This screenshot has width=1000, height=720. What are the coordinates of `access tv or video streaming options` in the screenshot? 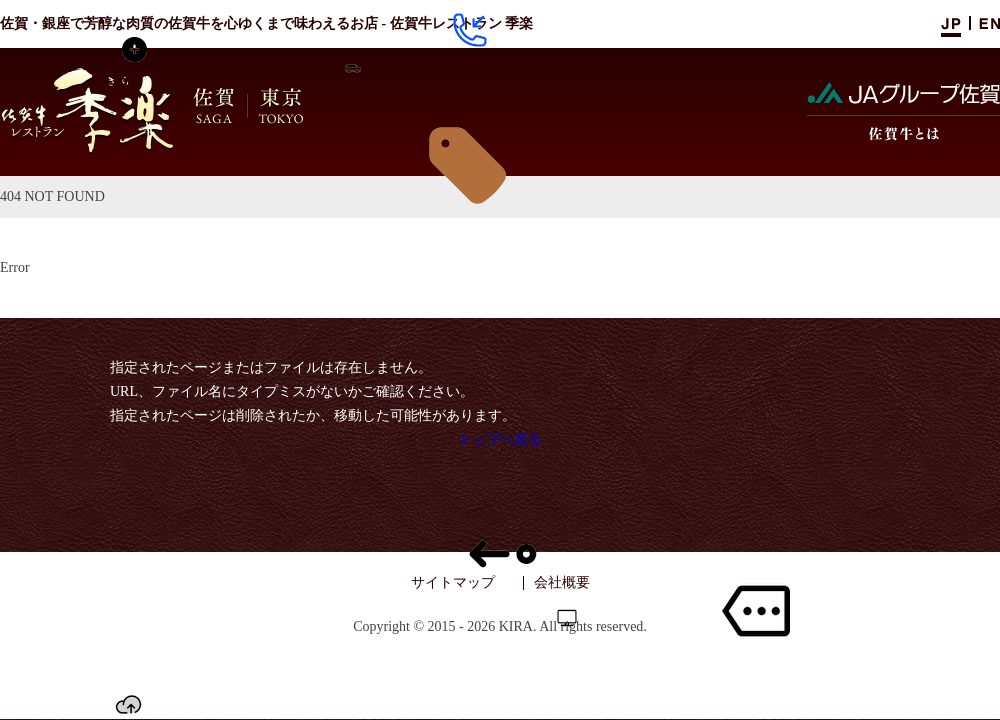 It's located at (567, 618).